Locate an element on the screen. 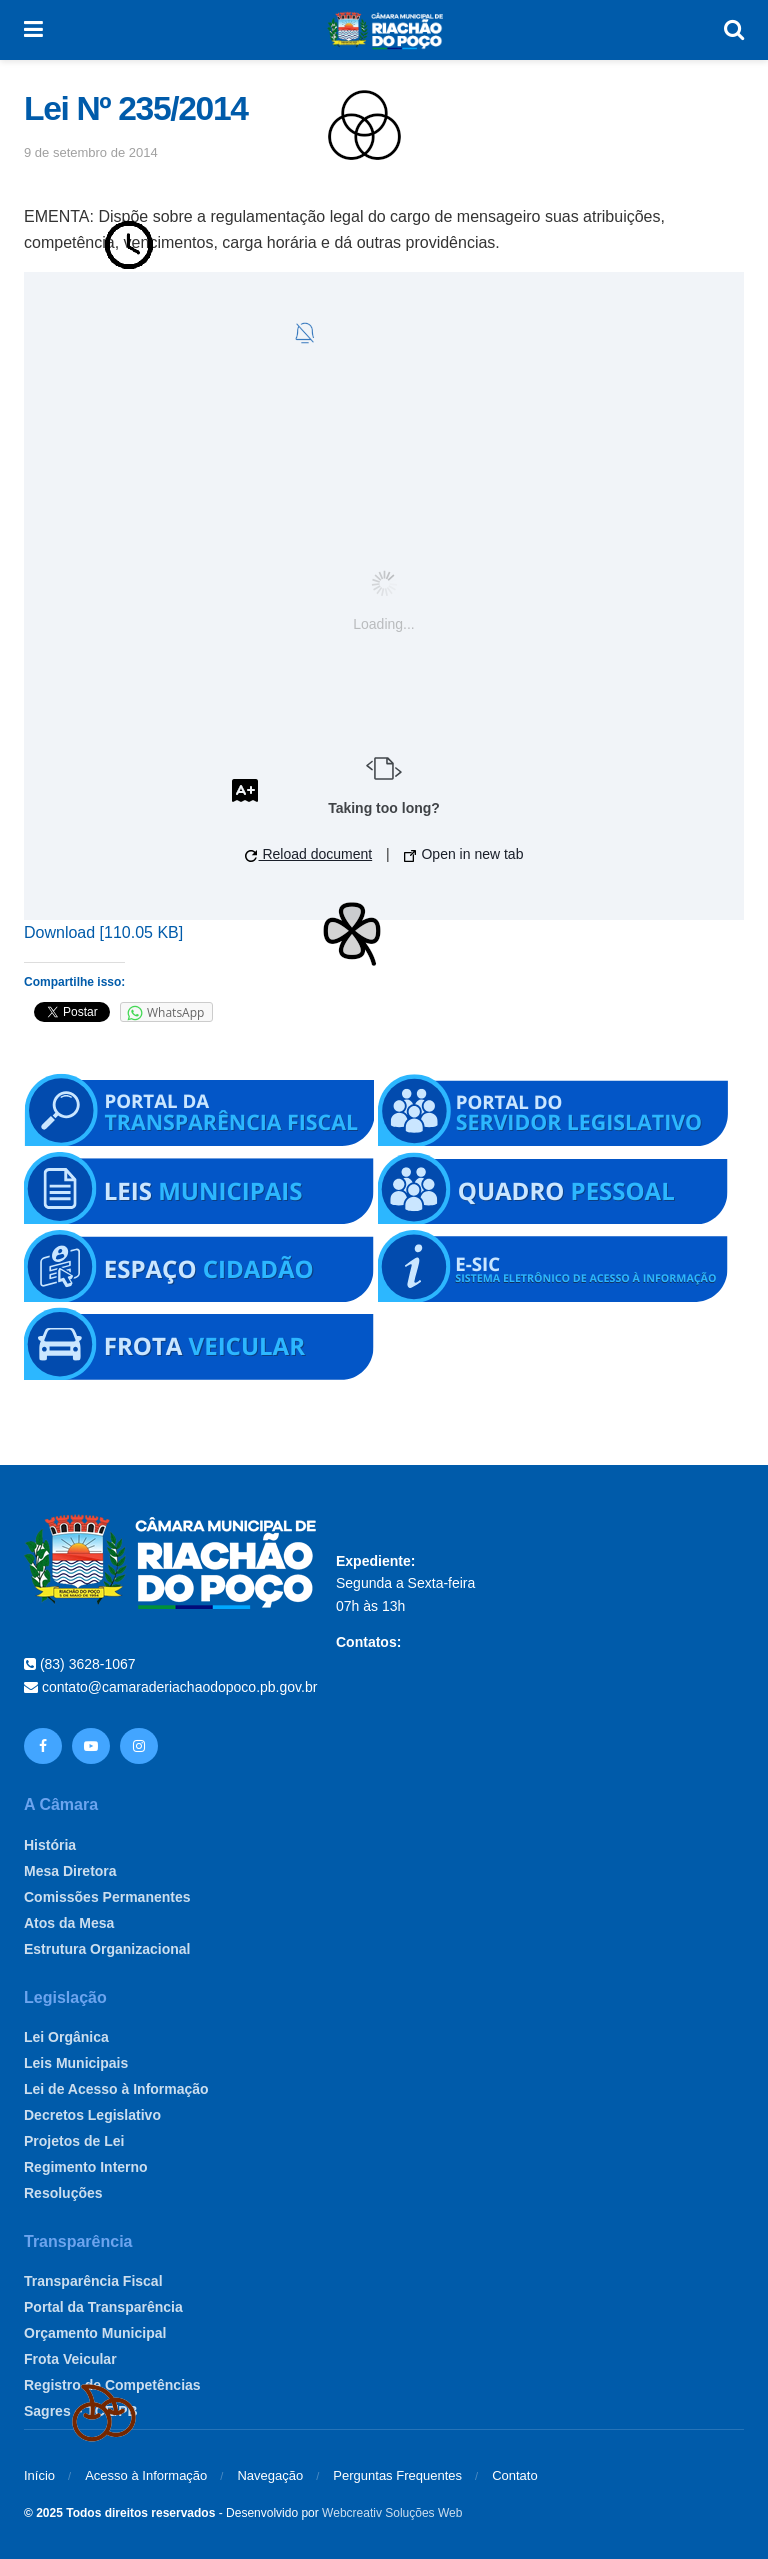 The height and width of the screenshot is (2559, 768). view schedule or upcoming events is located at coordinates (129, 245).